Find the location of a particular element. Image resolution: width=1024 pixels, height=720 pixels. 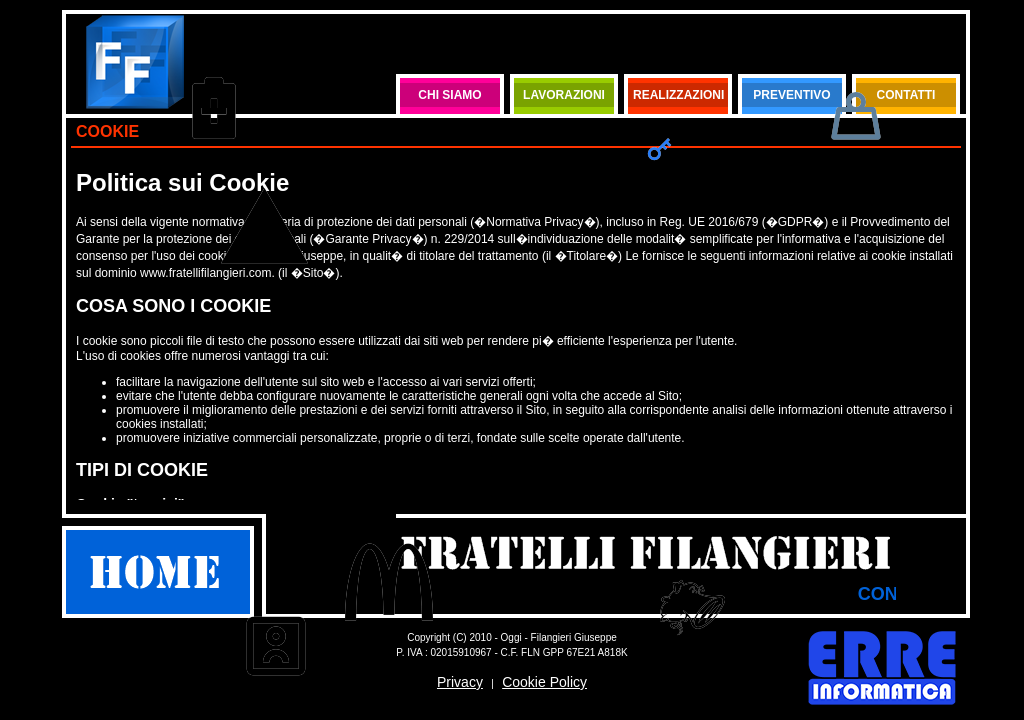

open the McDonald's app is located at coordinates (389, 582).